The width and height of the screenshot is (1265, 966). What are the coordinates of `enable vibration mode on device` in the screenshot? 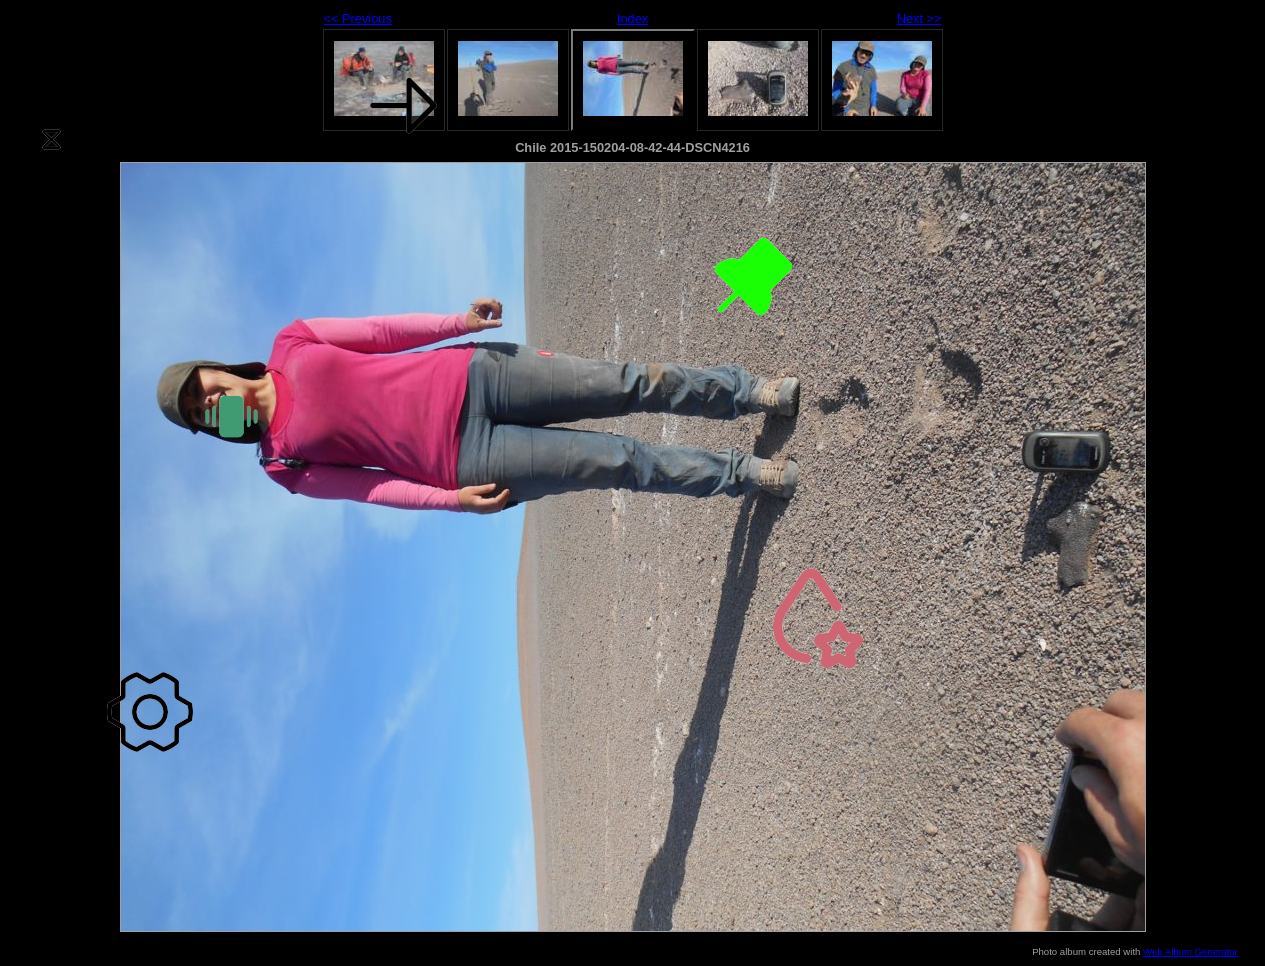 It's located at (231, 416).